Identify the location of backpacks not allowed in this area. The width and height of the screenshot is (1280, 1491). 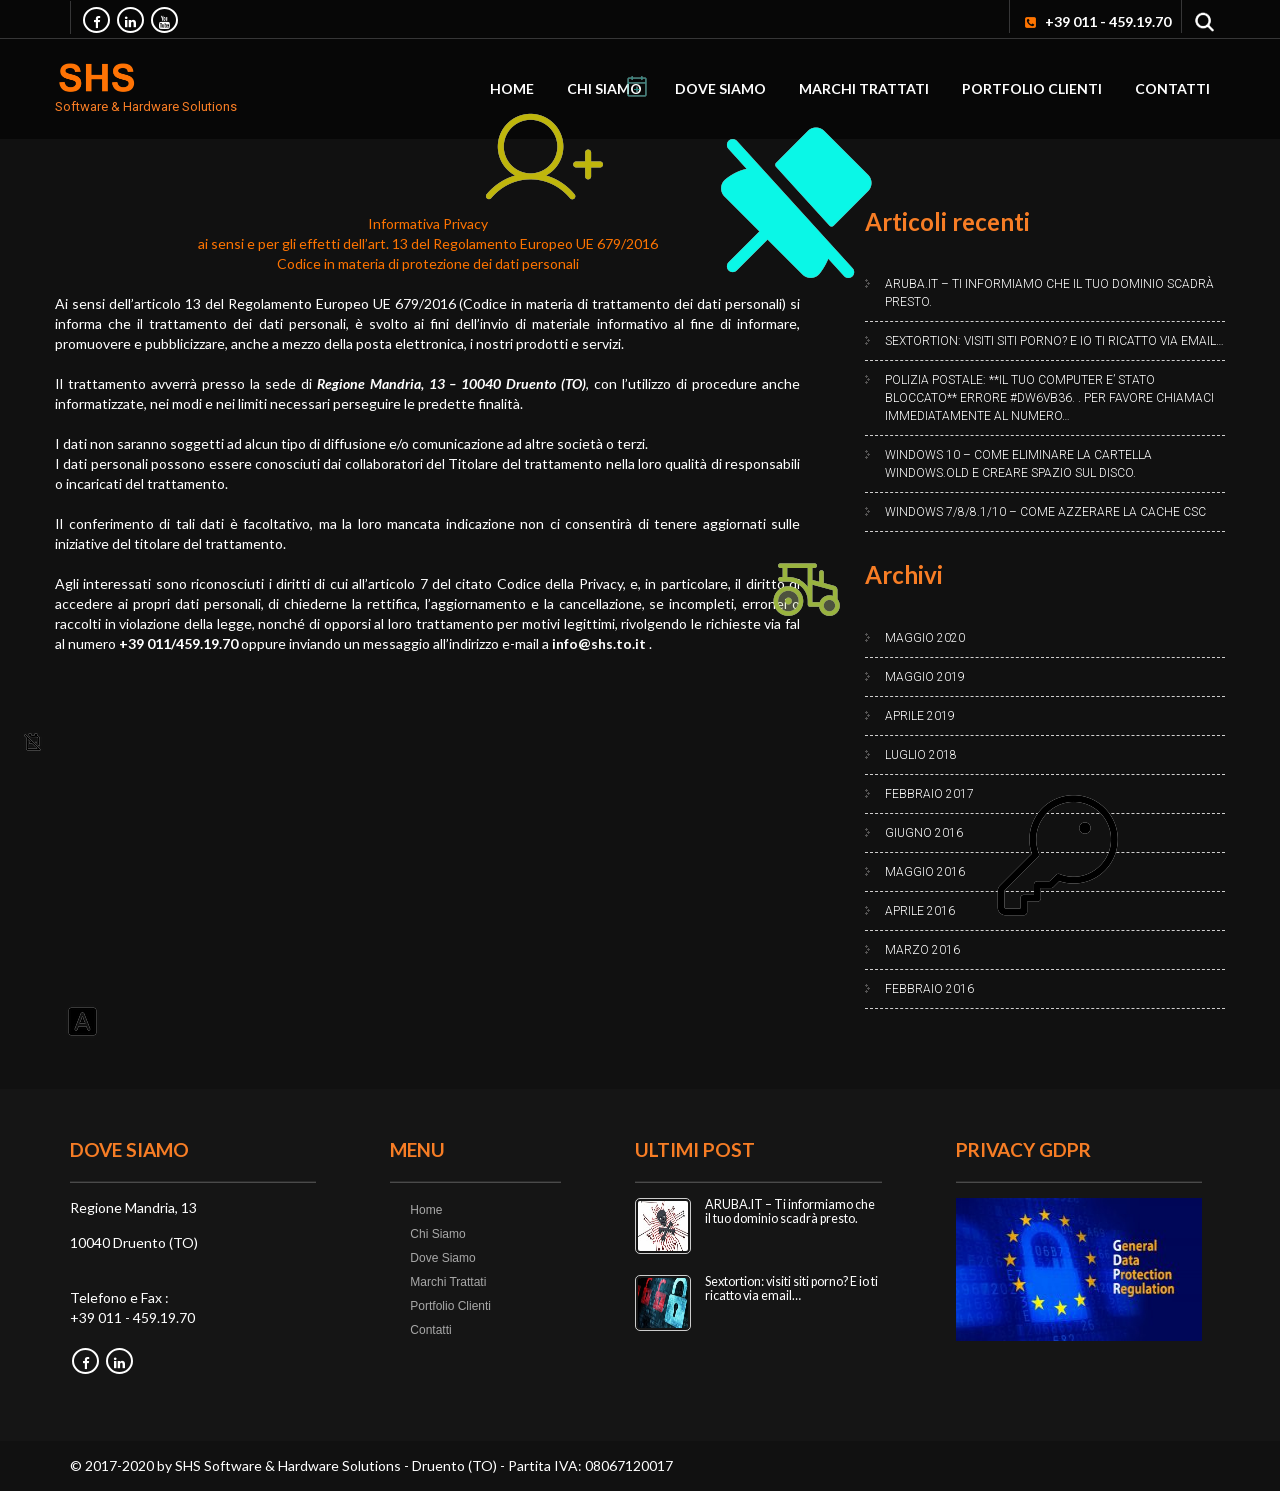
(33, 742).